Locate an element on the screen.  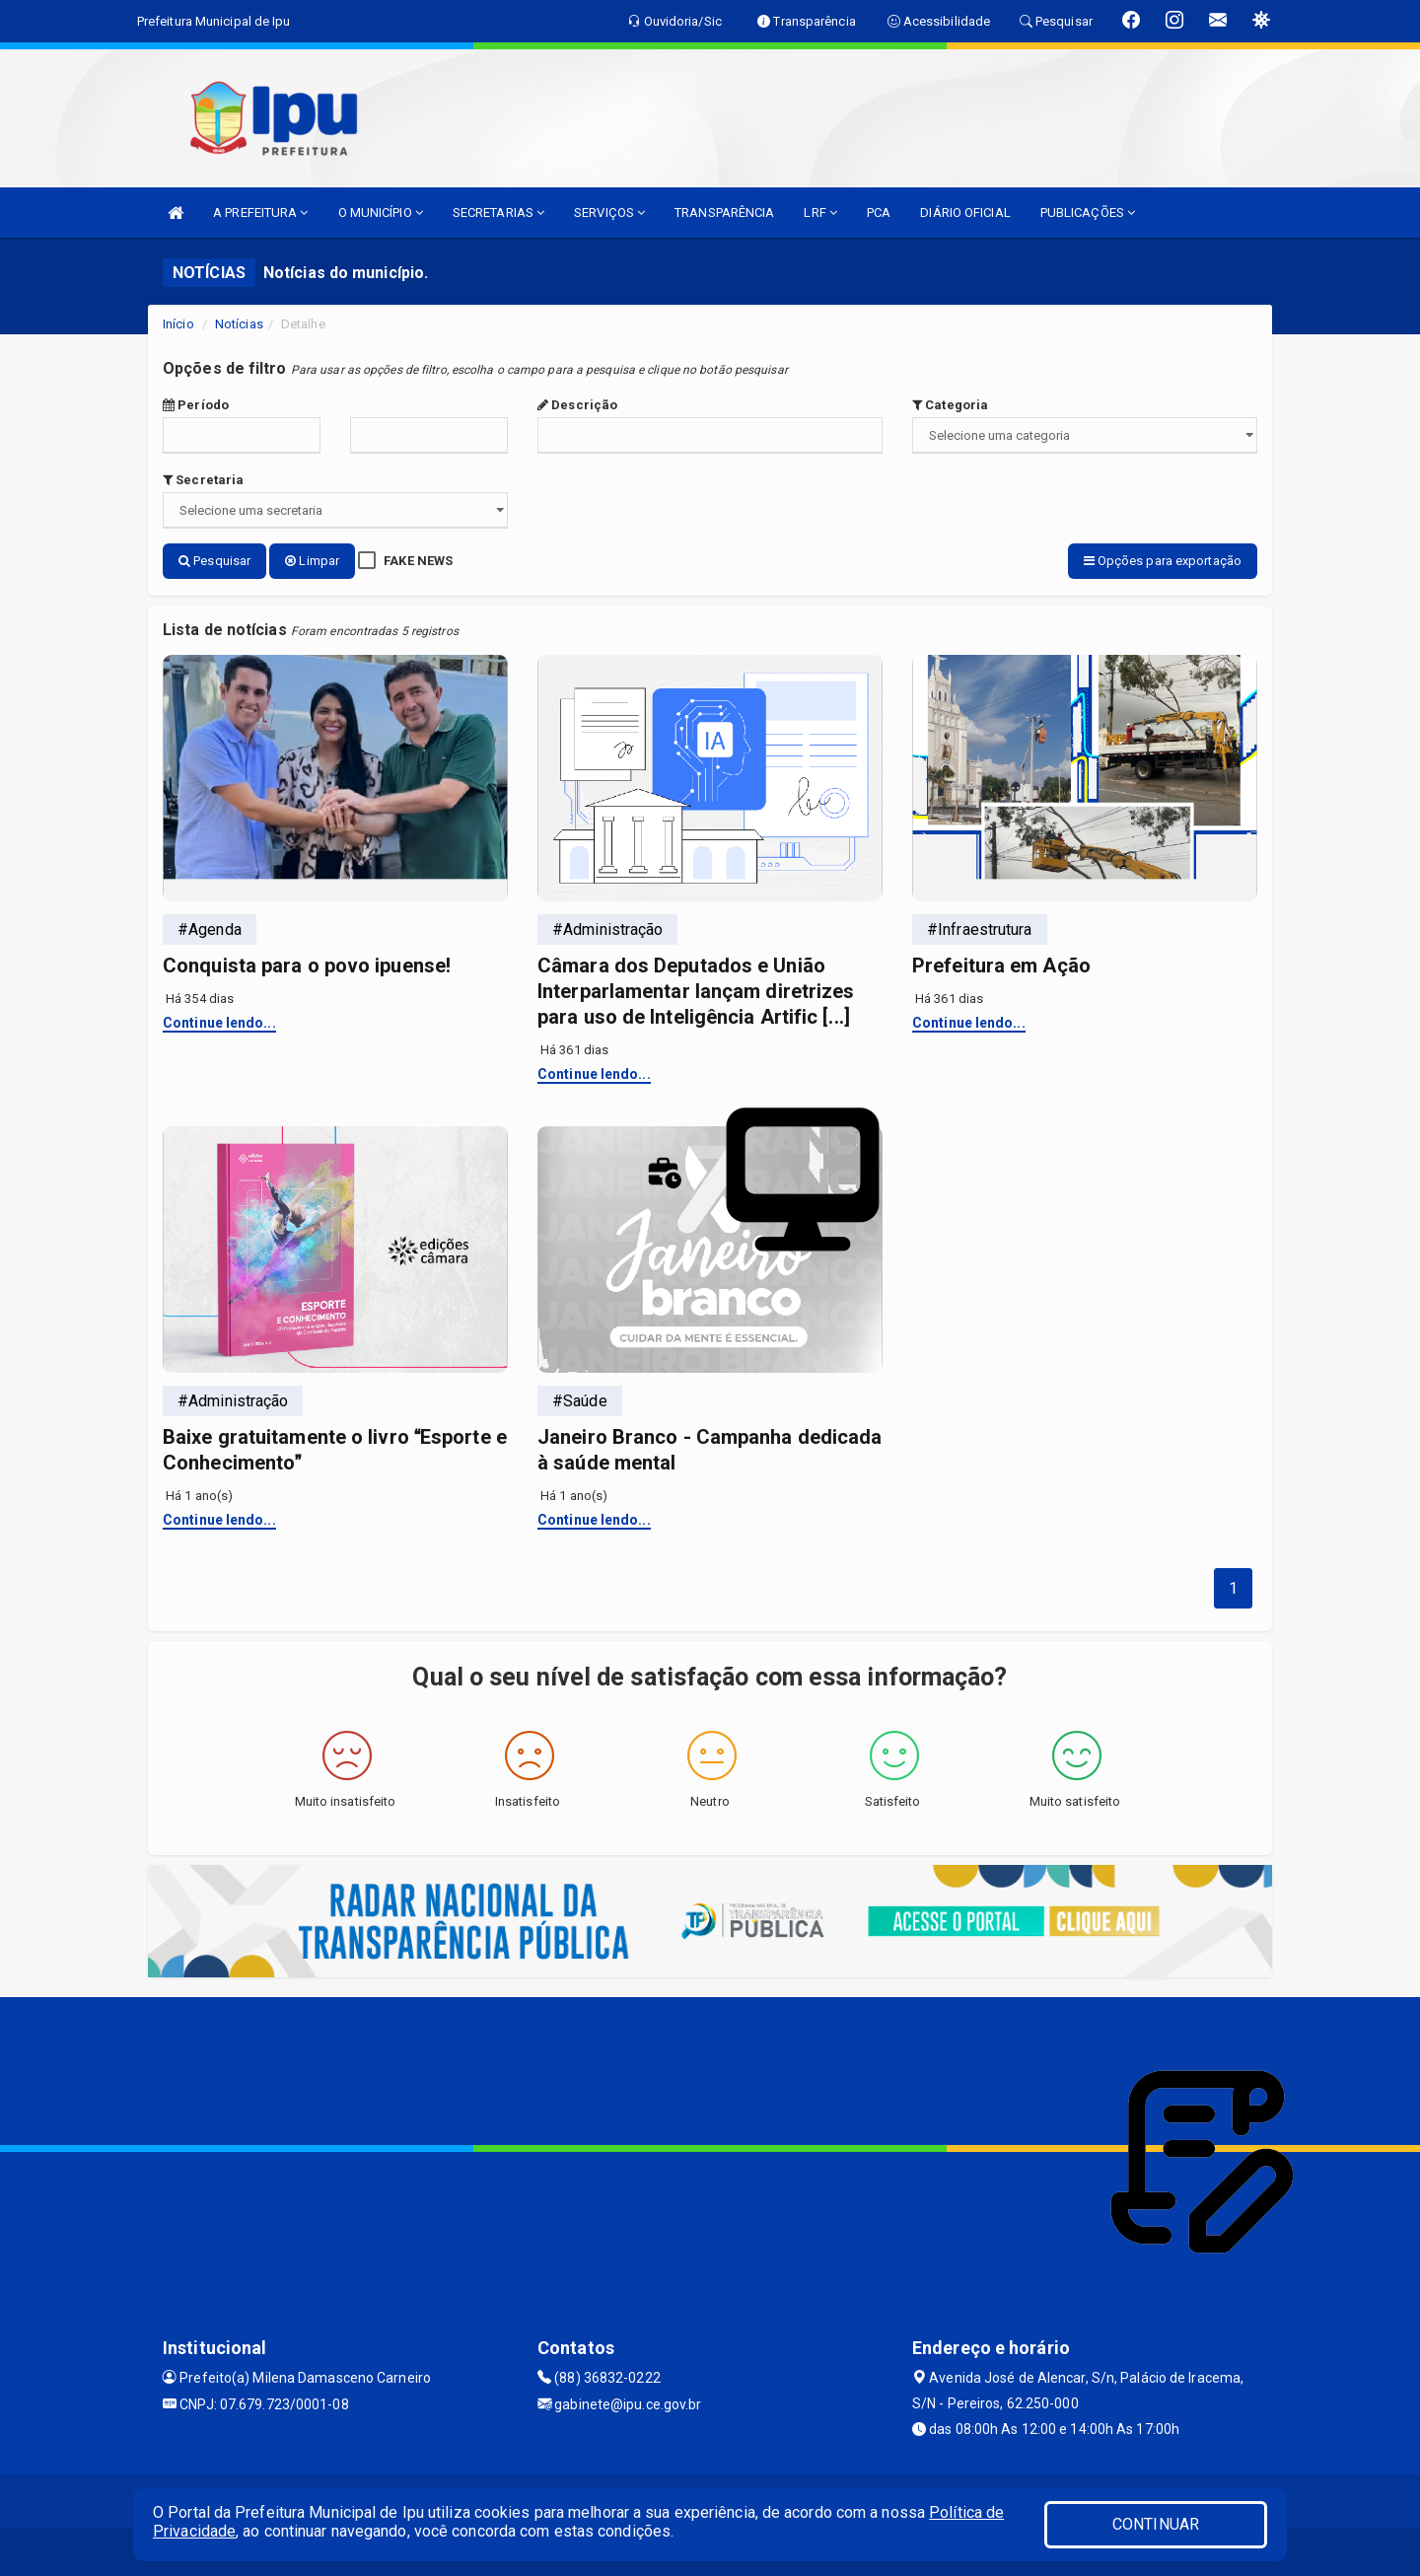
view work hours or time tracking is located at coordinates (663, 1172).